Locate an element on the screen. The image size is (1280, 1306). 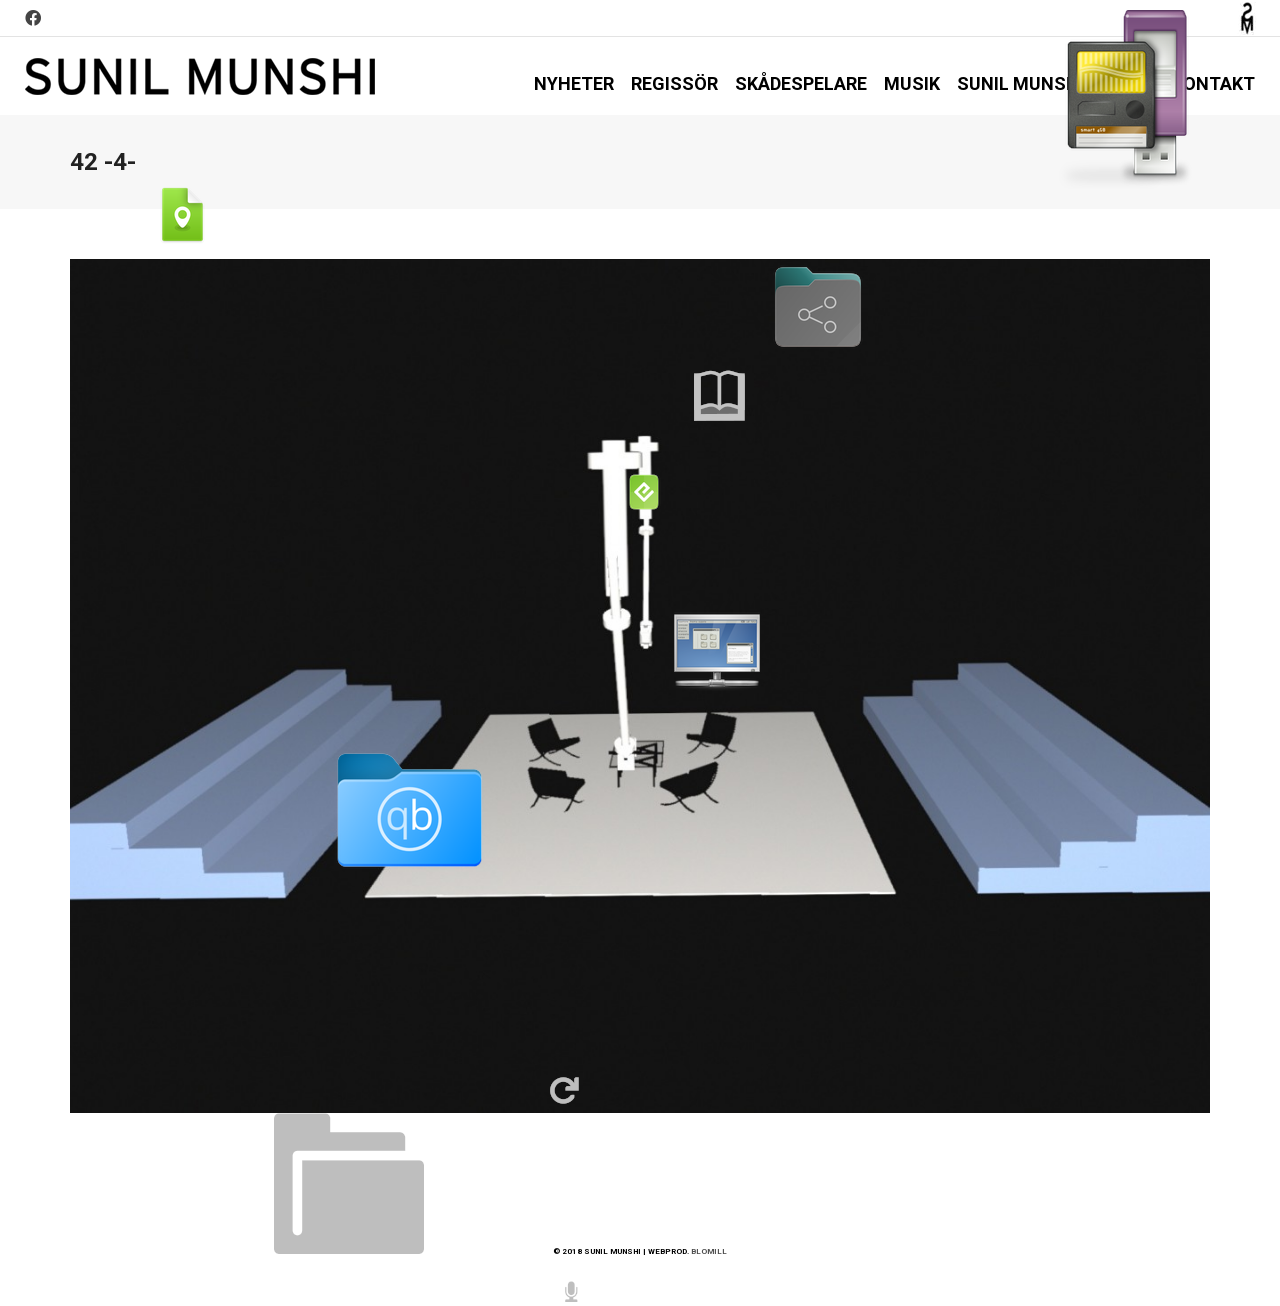
refresh the current view is located at coordinates (565, 1090).